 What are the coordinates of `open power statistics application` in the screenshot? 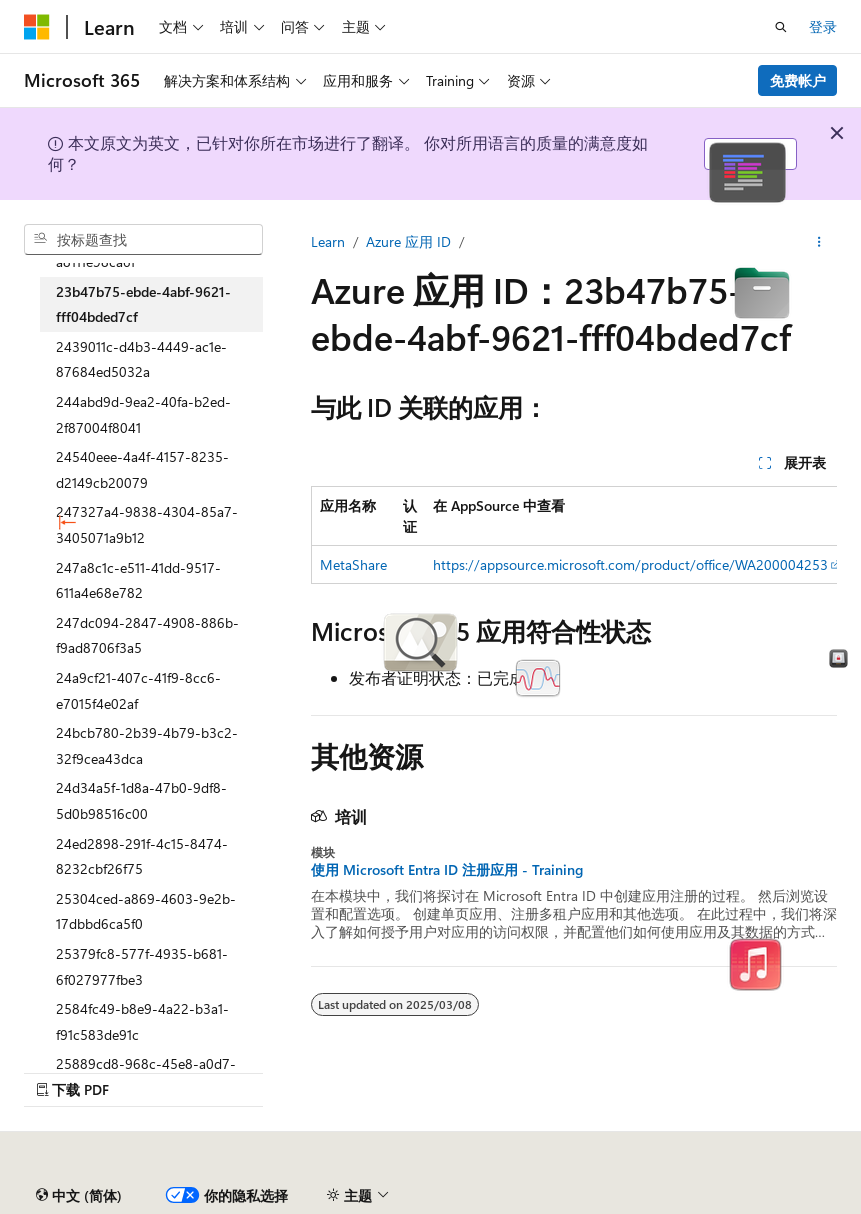 It's located at (538, 678).